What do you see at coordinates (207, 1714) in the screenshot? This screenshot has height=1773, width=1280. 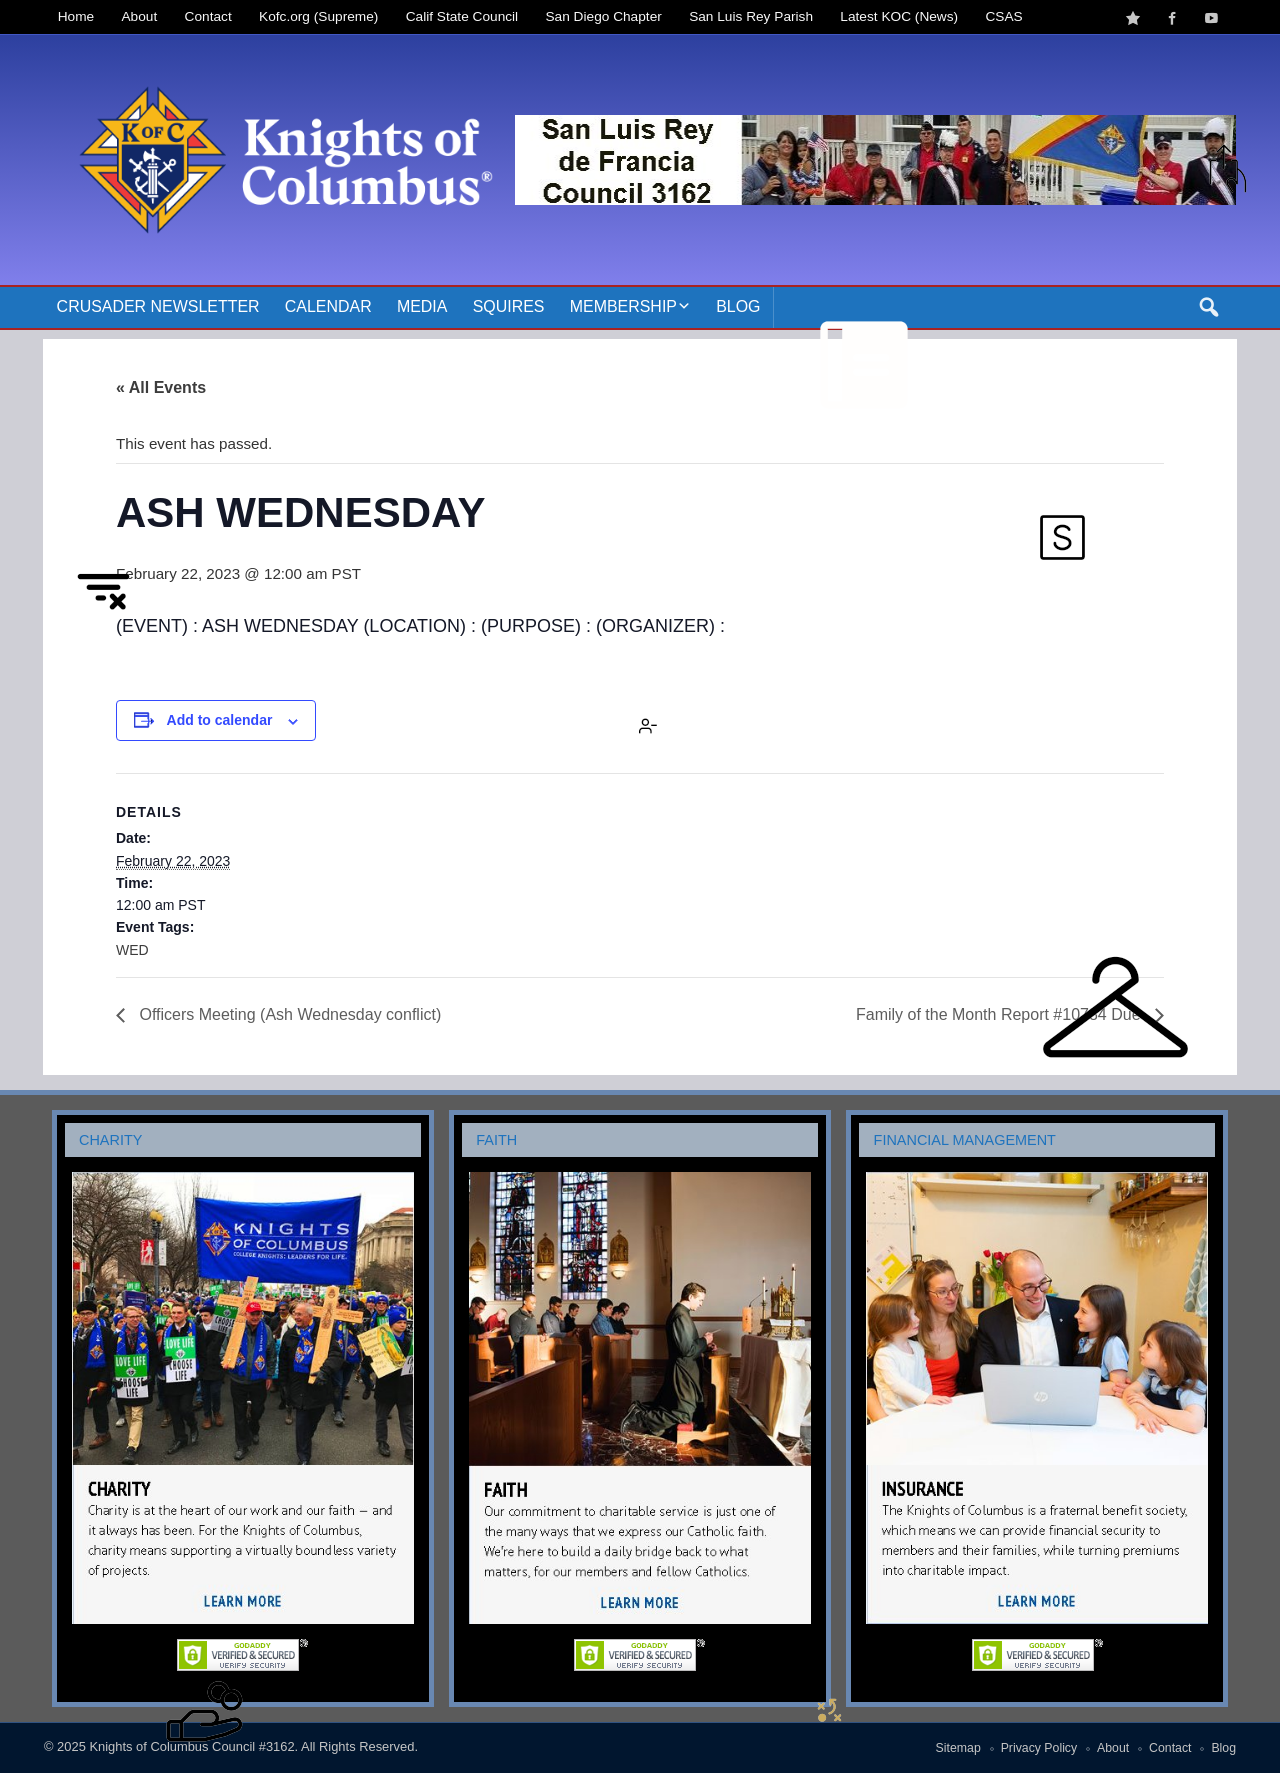 I see `make a payment or donation` at bounding box center [207, 1714].